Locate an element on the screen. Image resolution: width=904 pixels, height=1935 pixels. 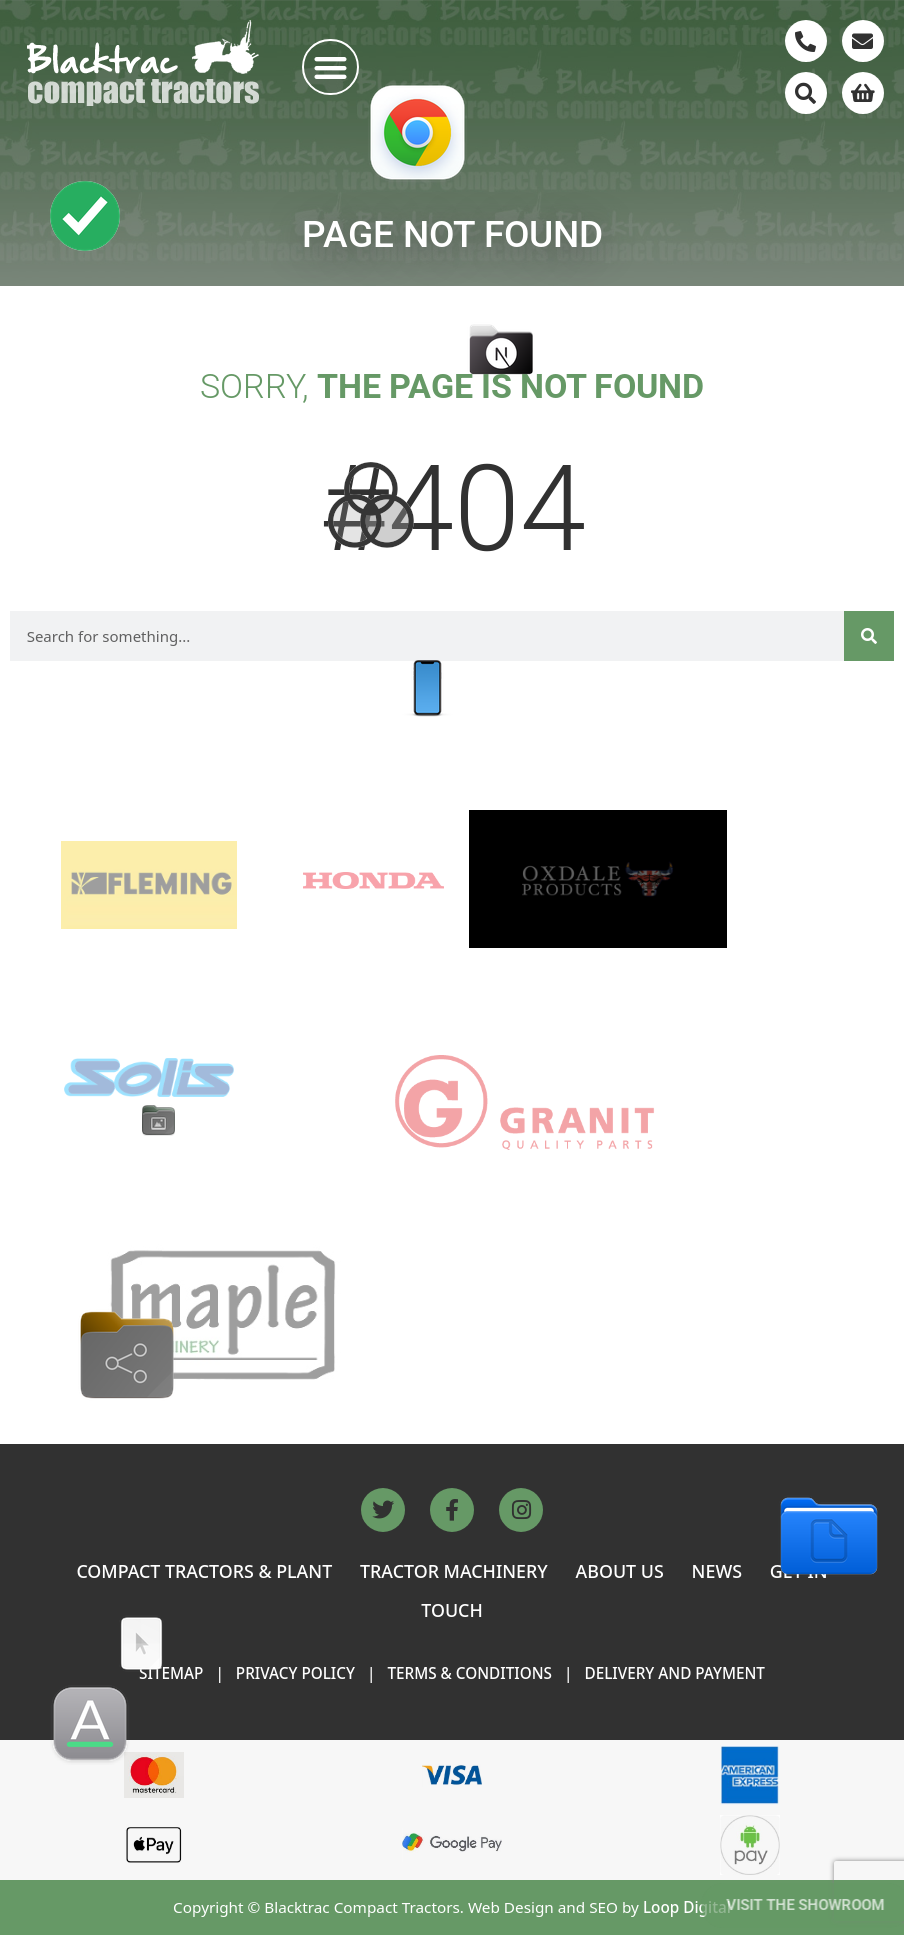
open your documents folder is located at coordinates (829, 1536).